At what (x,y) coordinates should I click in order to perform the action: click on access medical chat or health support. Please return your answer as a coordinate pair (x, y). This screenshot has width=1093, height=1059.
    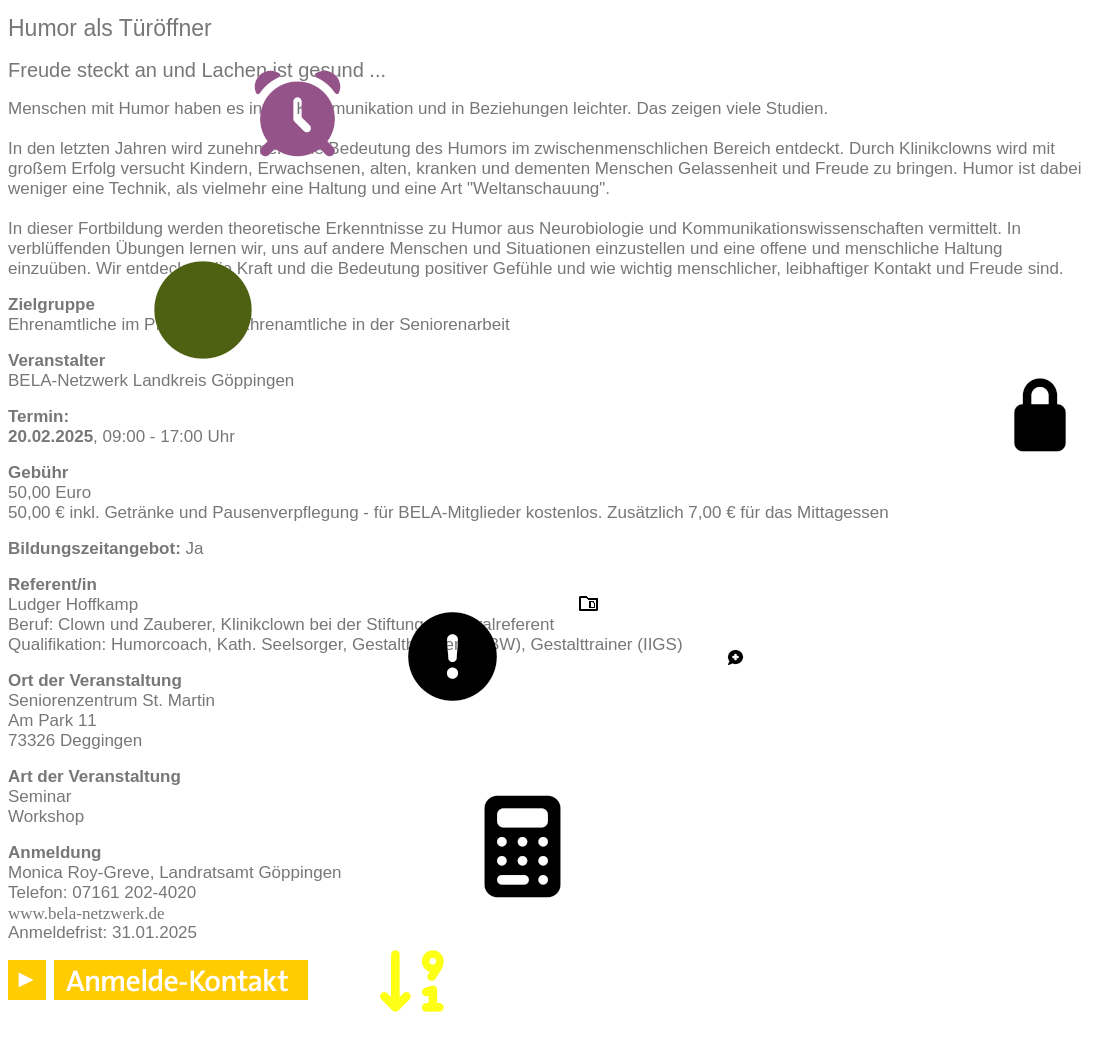
    Looking at the image, I should click on (735, 657).